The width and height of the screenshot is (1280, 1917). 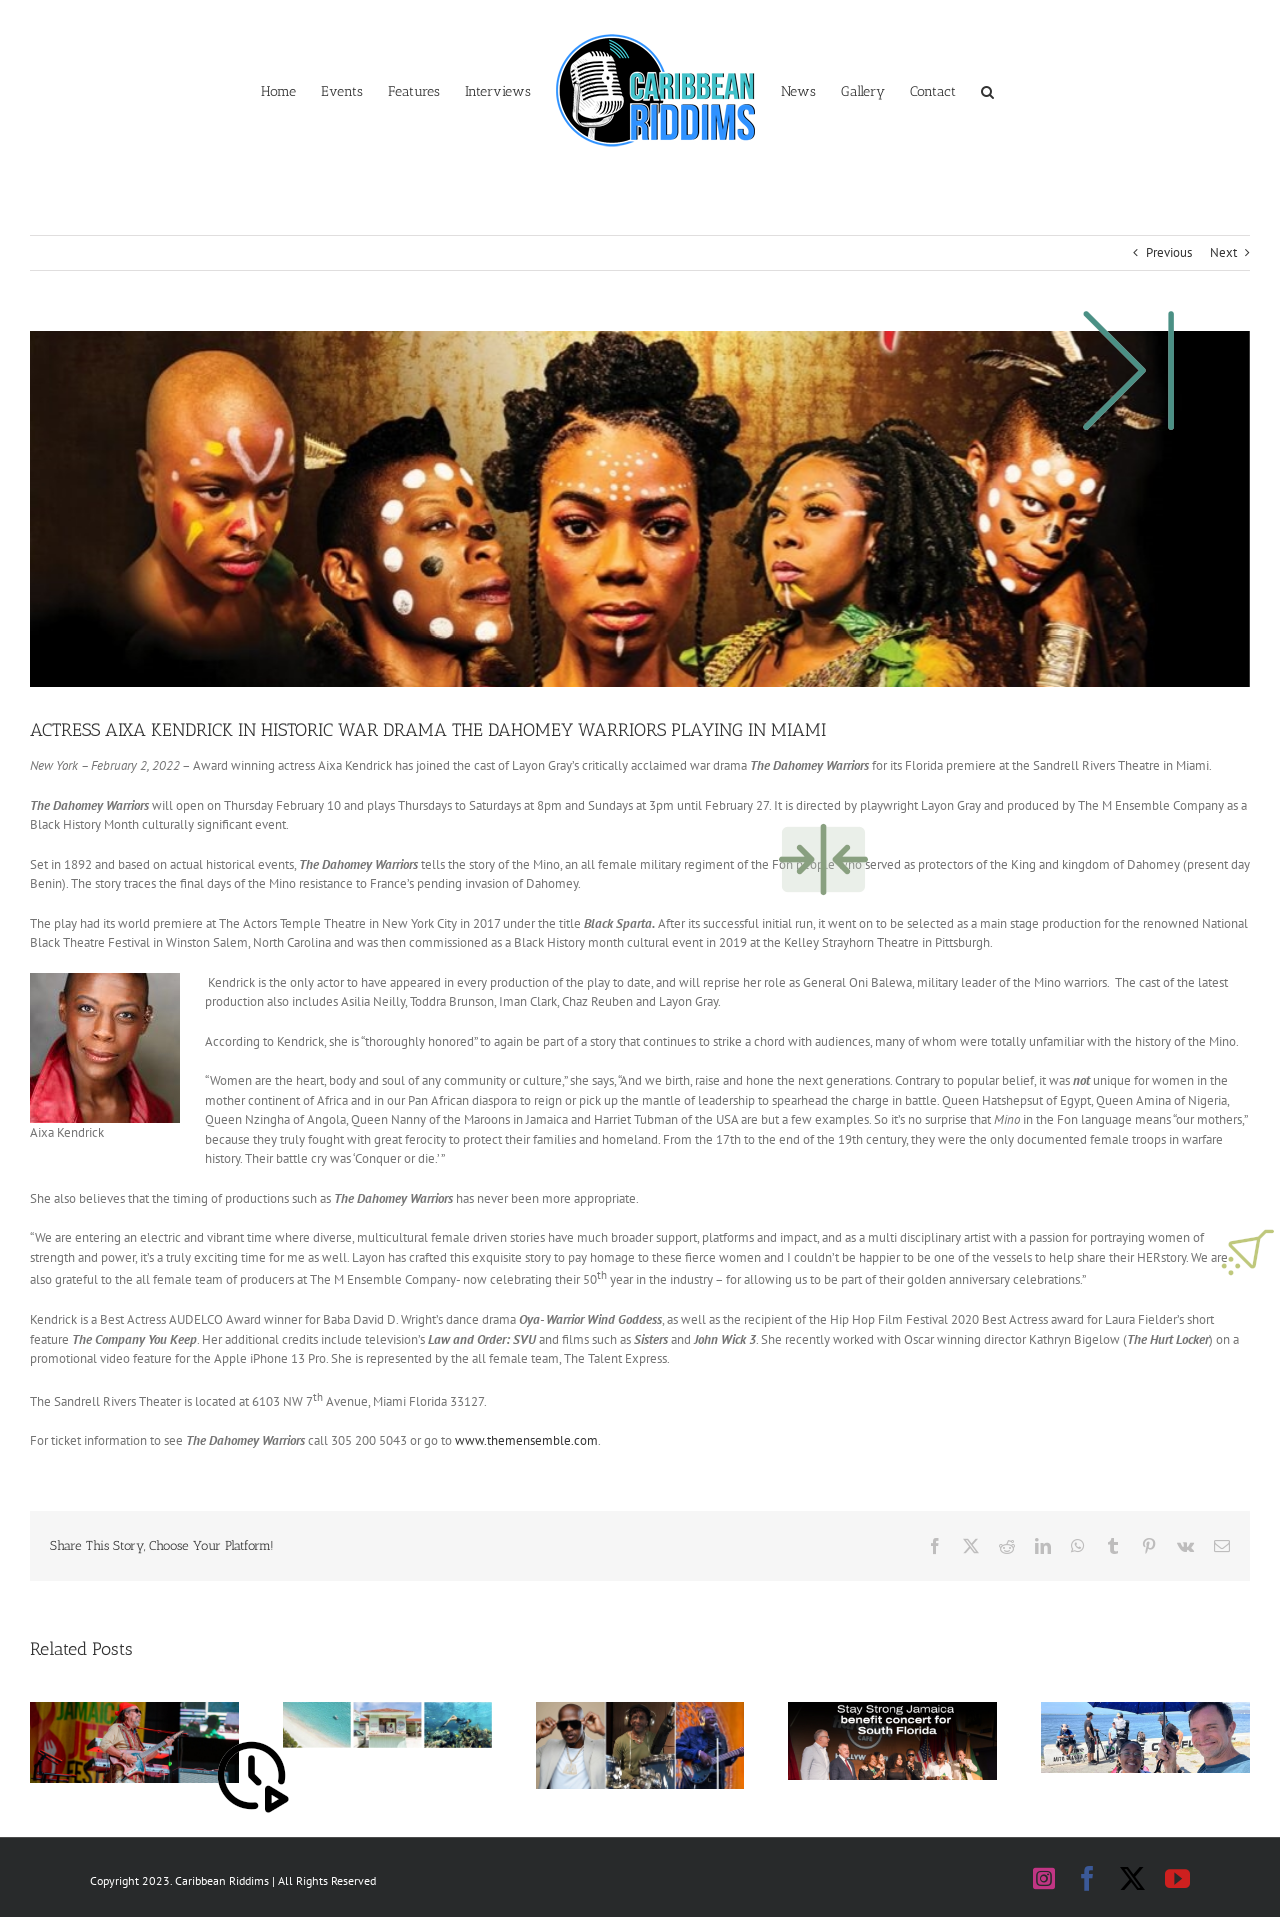 What do you see at coordinates (823, 859) in the screenshot?
I see `collapse or minimize a panel horizontally` at bounding box center [823, 859].